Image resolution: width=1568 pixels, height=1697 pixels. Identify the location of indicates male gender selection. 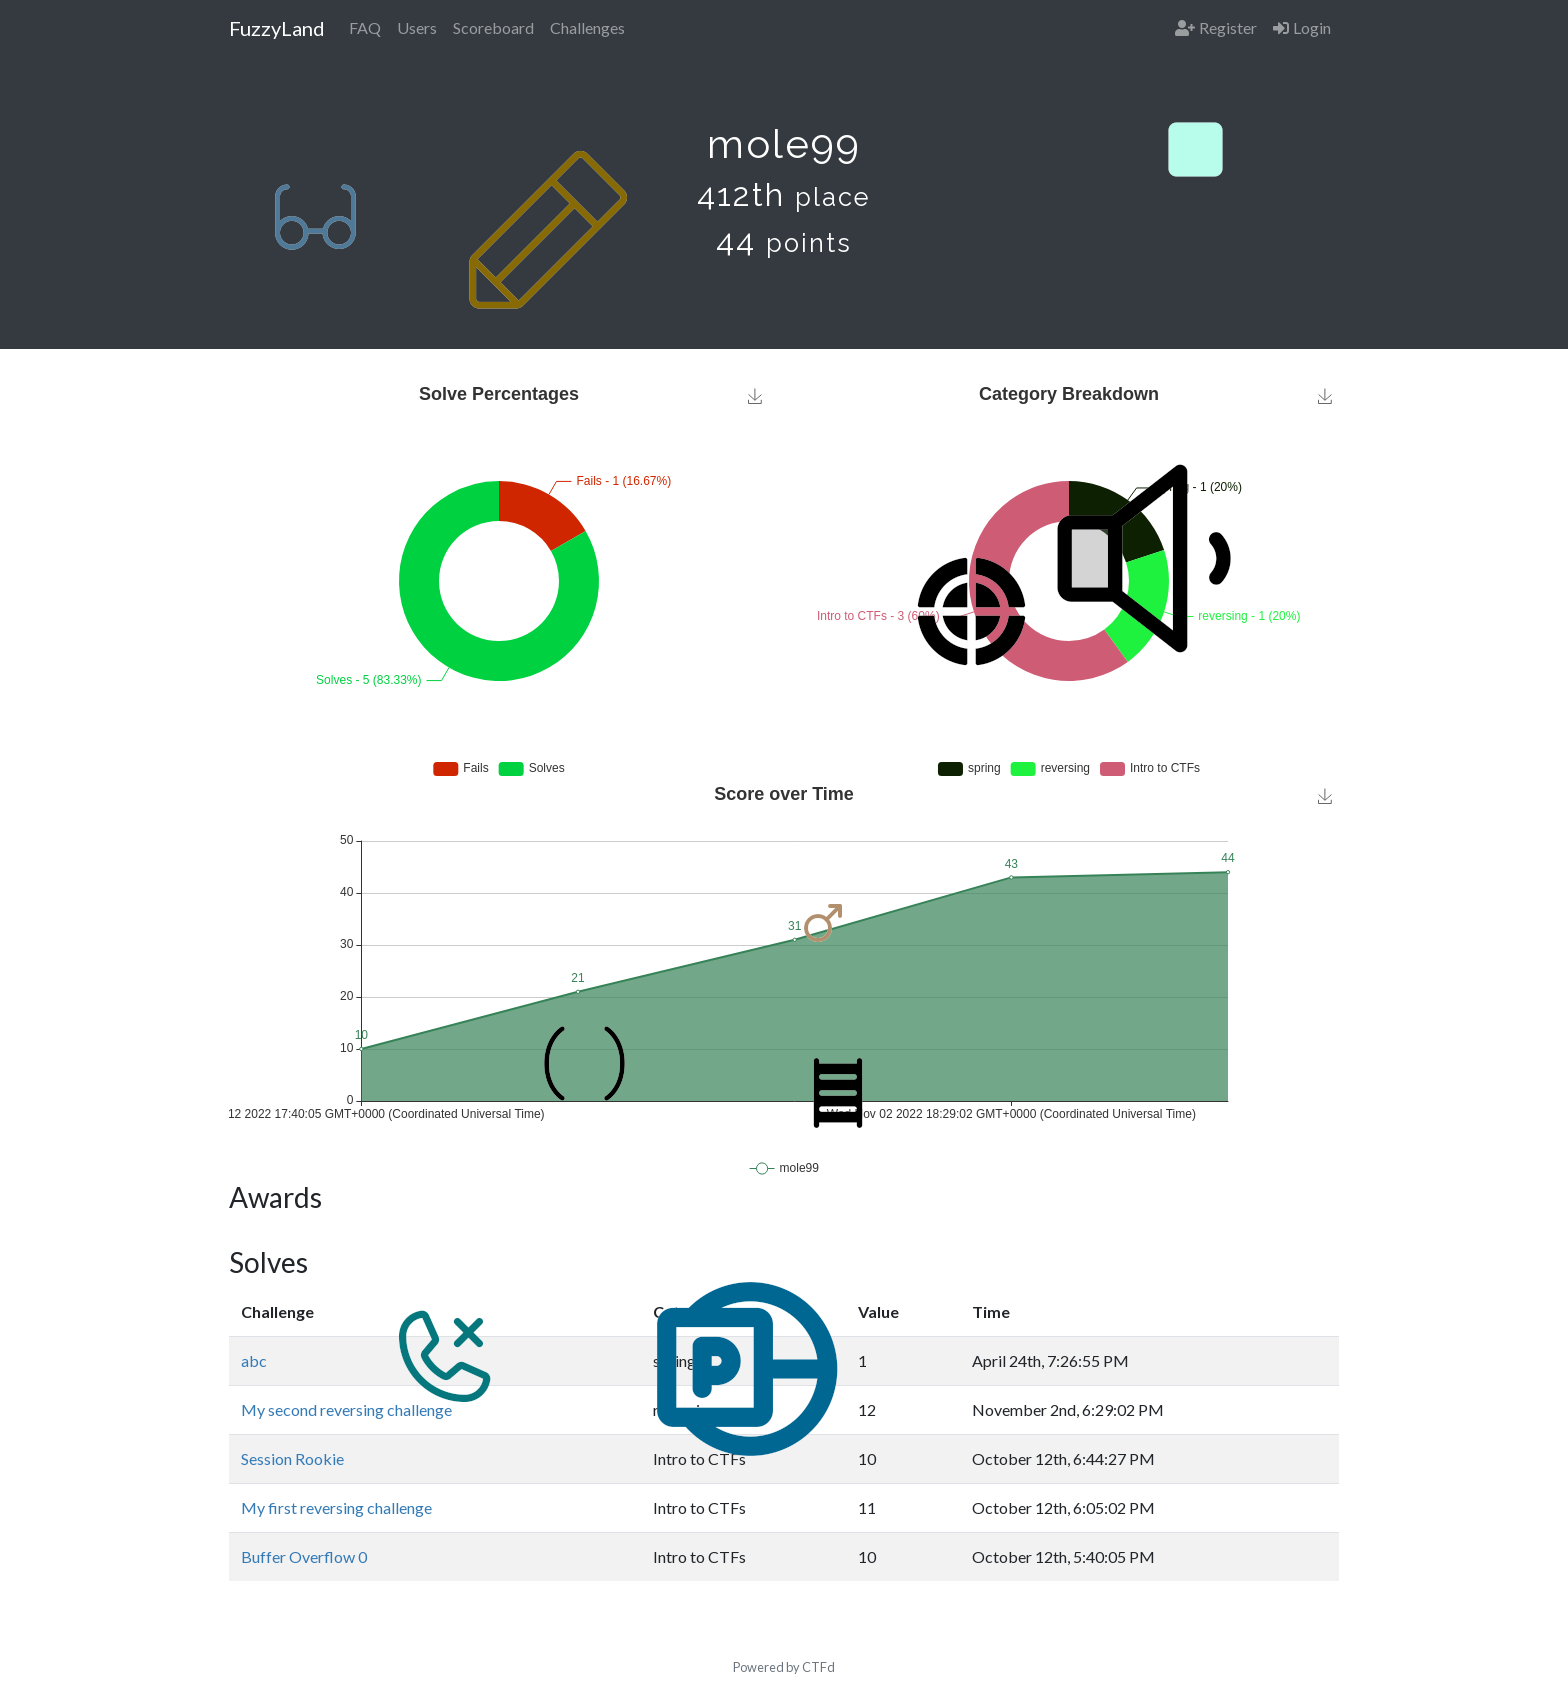
(822, 924).